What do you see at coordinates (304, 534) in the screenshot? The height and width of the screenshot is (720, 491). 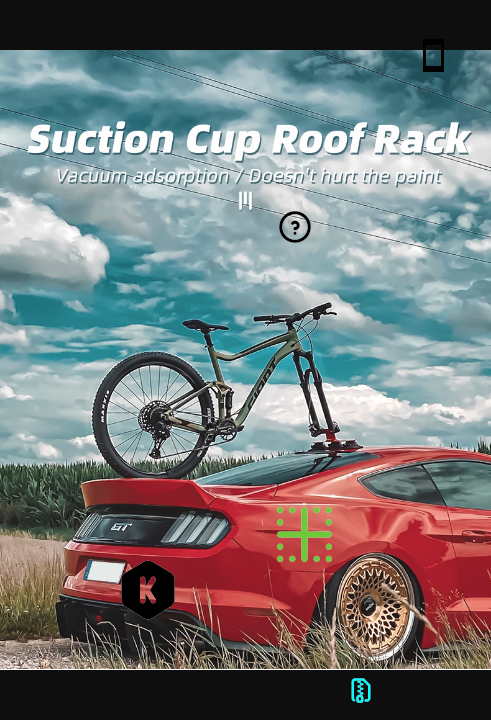 I see `apply inner borders to selected cells` at bounding box center [304, 534].